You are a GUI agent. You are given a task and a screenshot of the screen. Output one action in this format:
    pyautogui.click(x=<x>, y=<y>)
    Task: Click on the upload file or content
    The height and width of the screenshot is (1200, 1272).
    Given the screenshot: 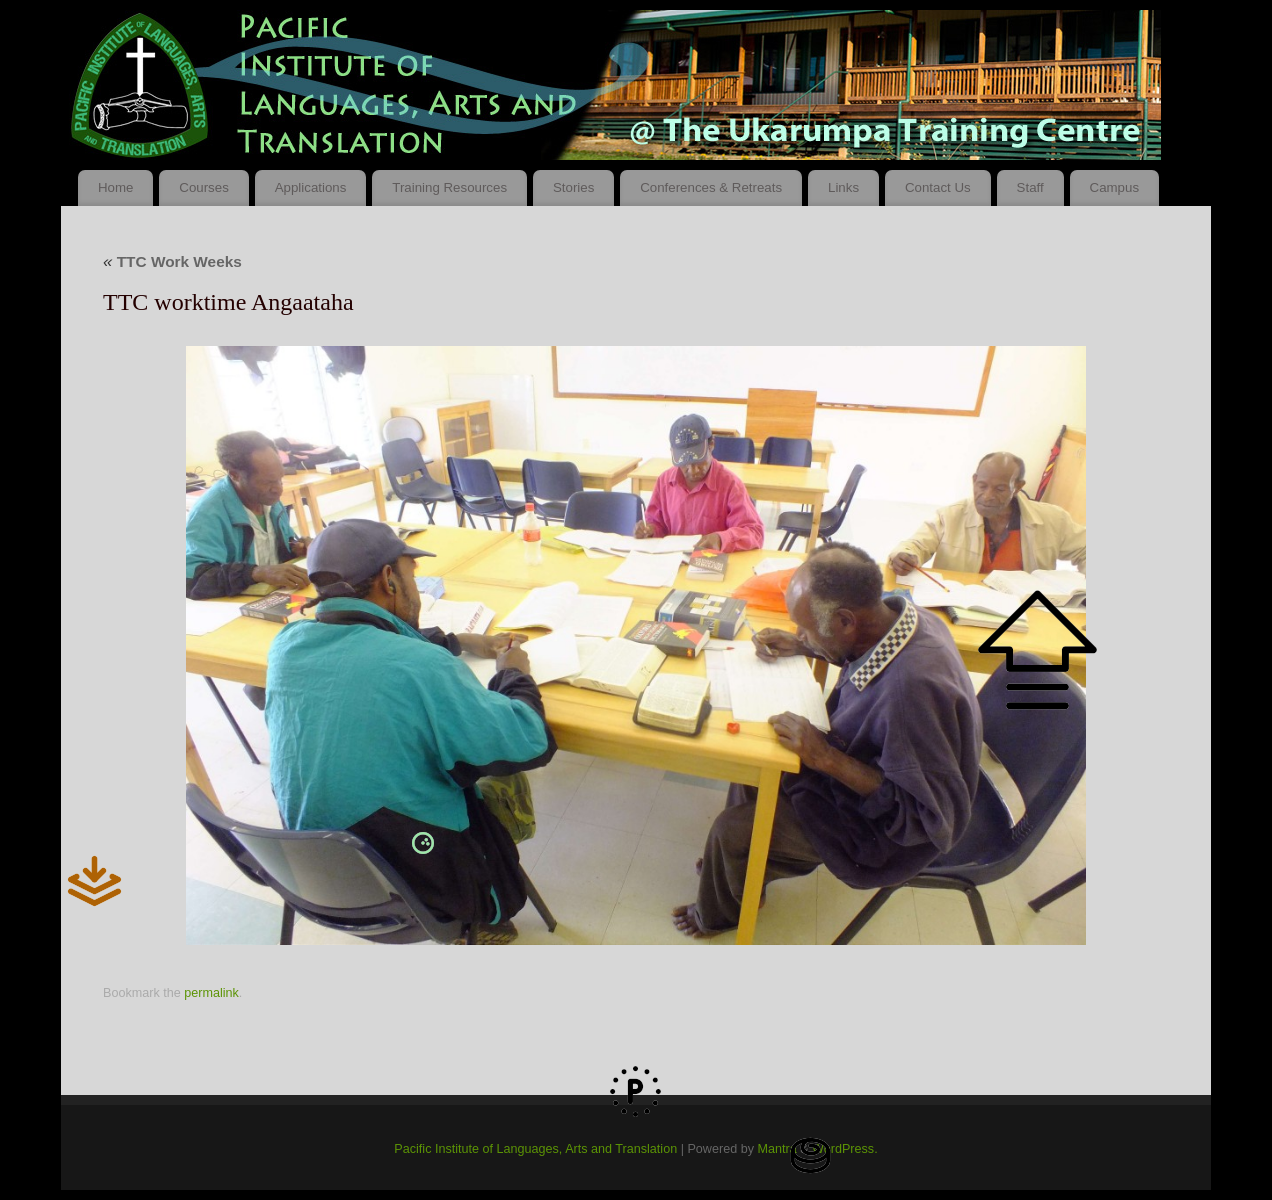 What is the action you would take?
    pyautogui.click(x=1037, y=654)
    